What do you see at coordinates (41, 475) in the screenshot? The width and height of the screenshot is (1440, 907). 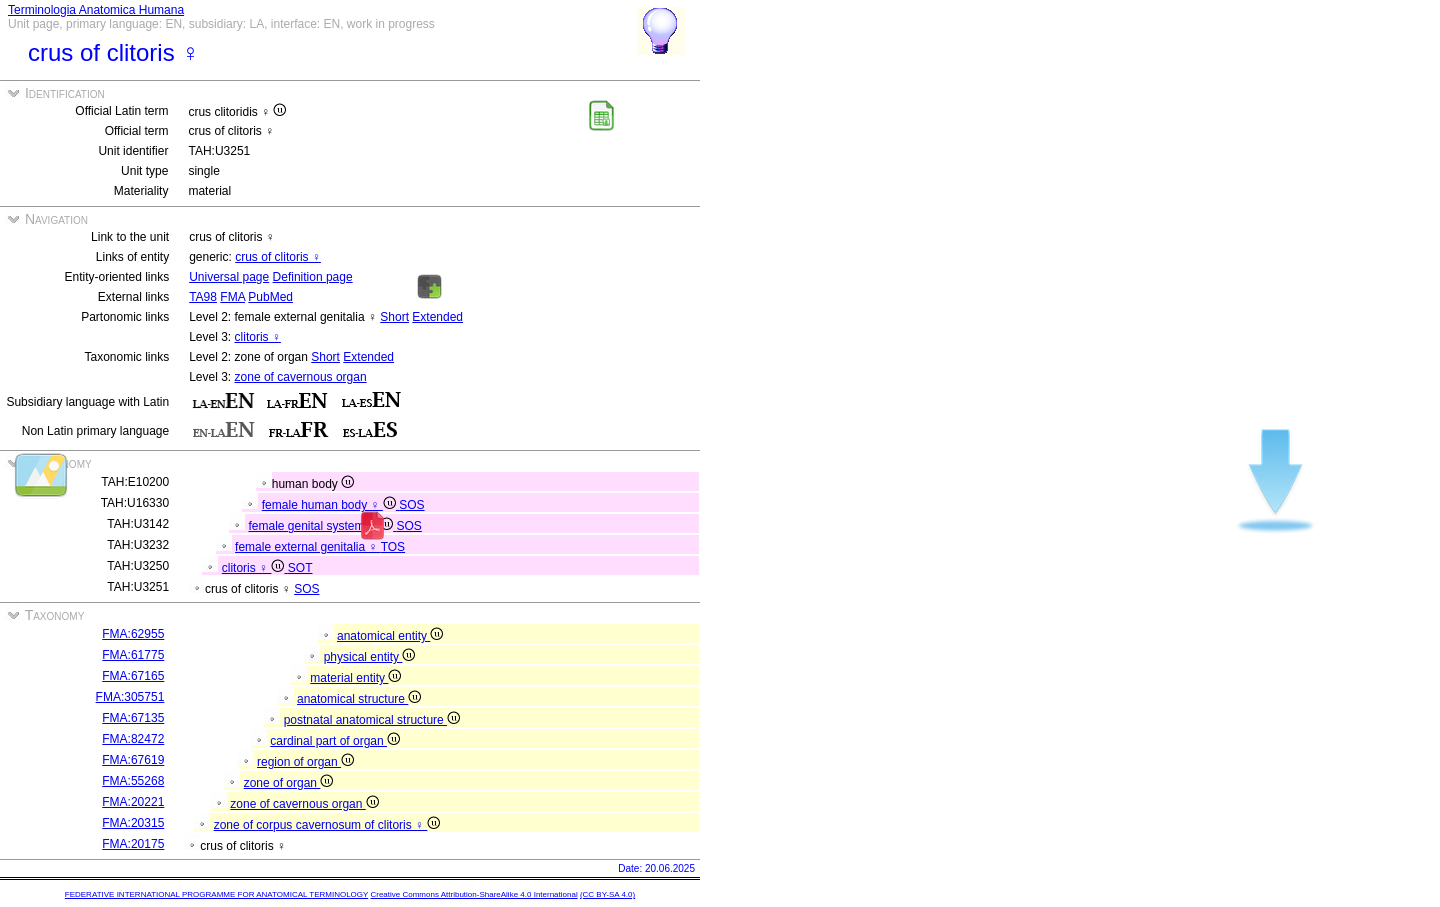 I see `open the photos app` at bounding box center [41, 475].